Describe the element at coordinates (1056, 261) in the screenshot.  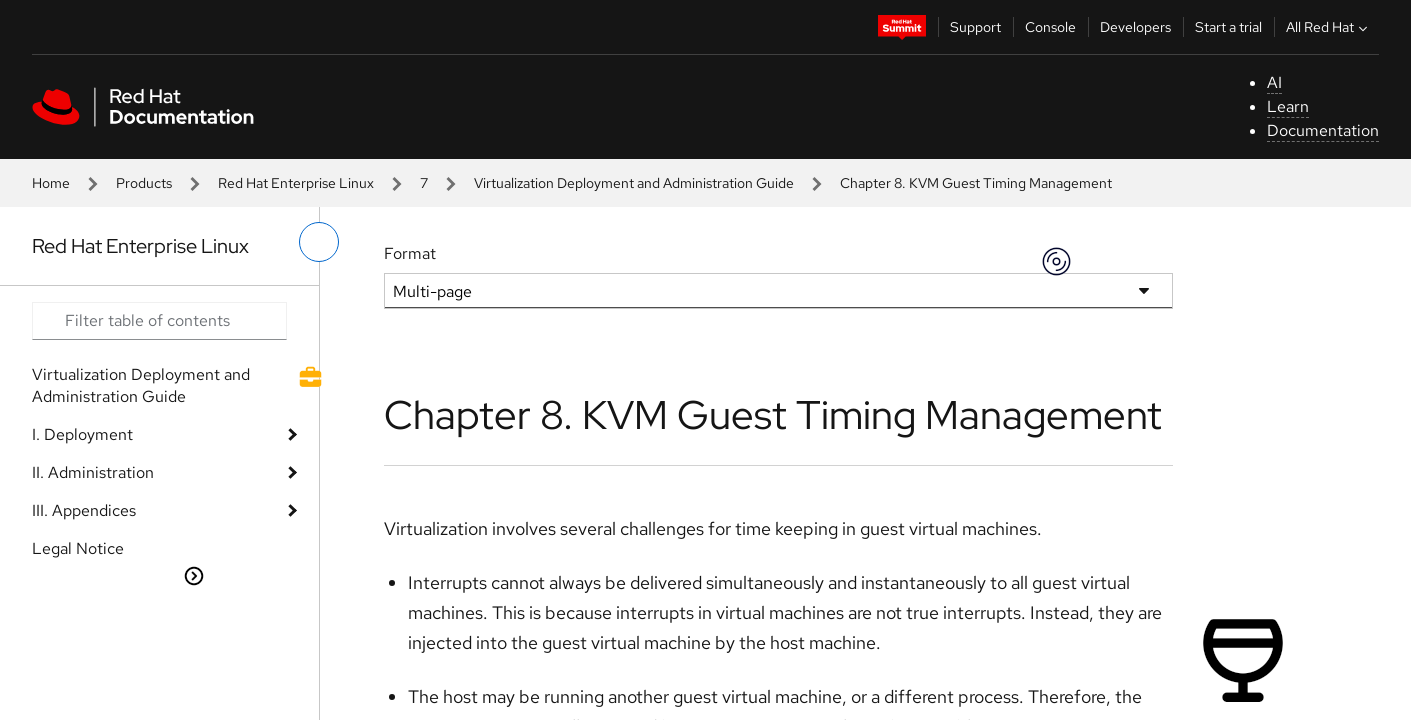
I see `play or browse music library` at that location.